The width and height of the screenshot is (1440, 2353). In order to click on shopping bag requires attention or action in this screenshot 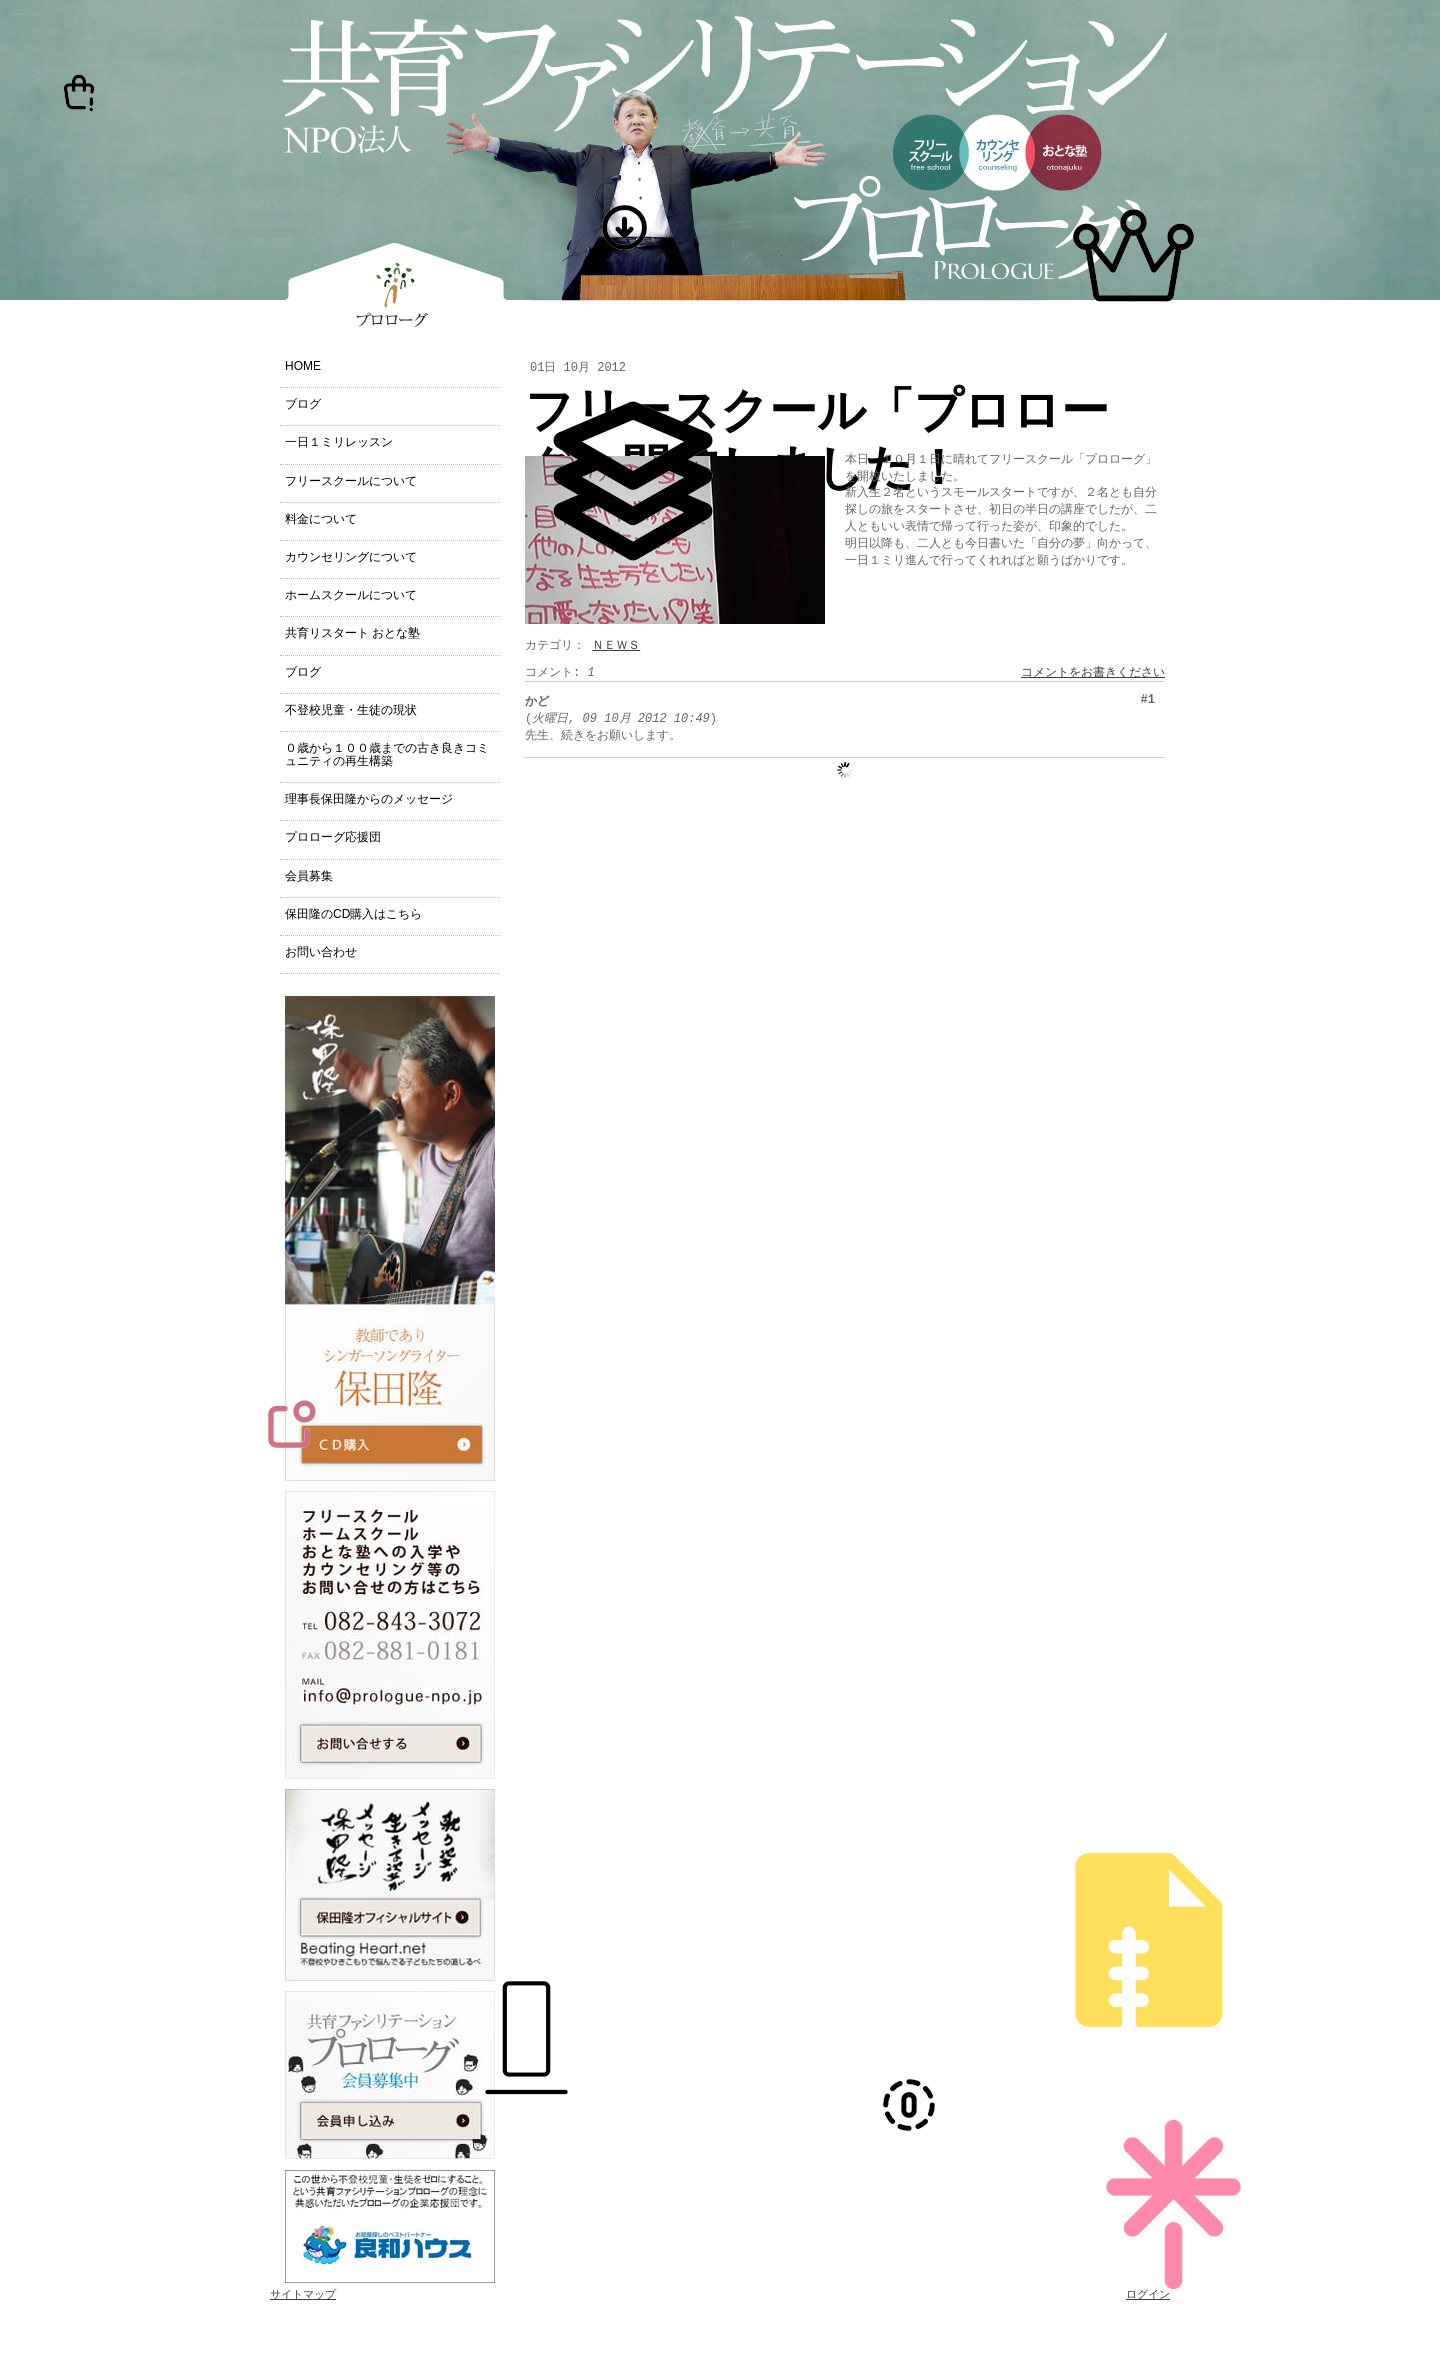, I will do `click(79, 92)`.